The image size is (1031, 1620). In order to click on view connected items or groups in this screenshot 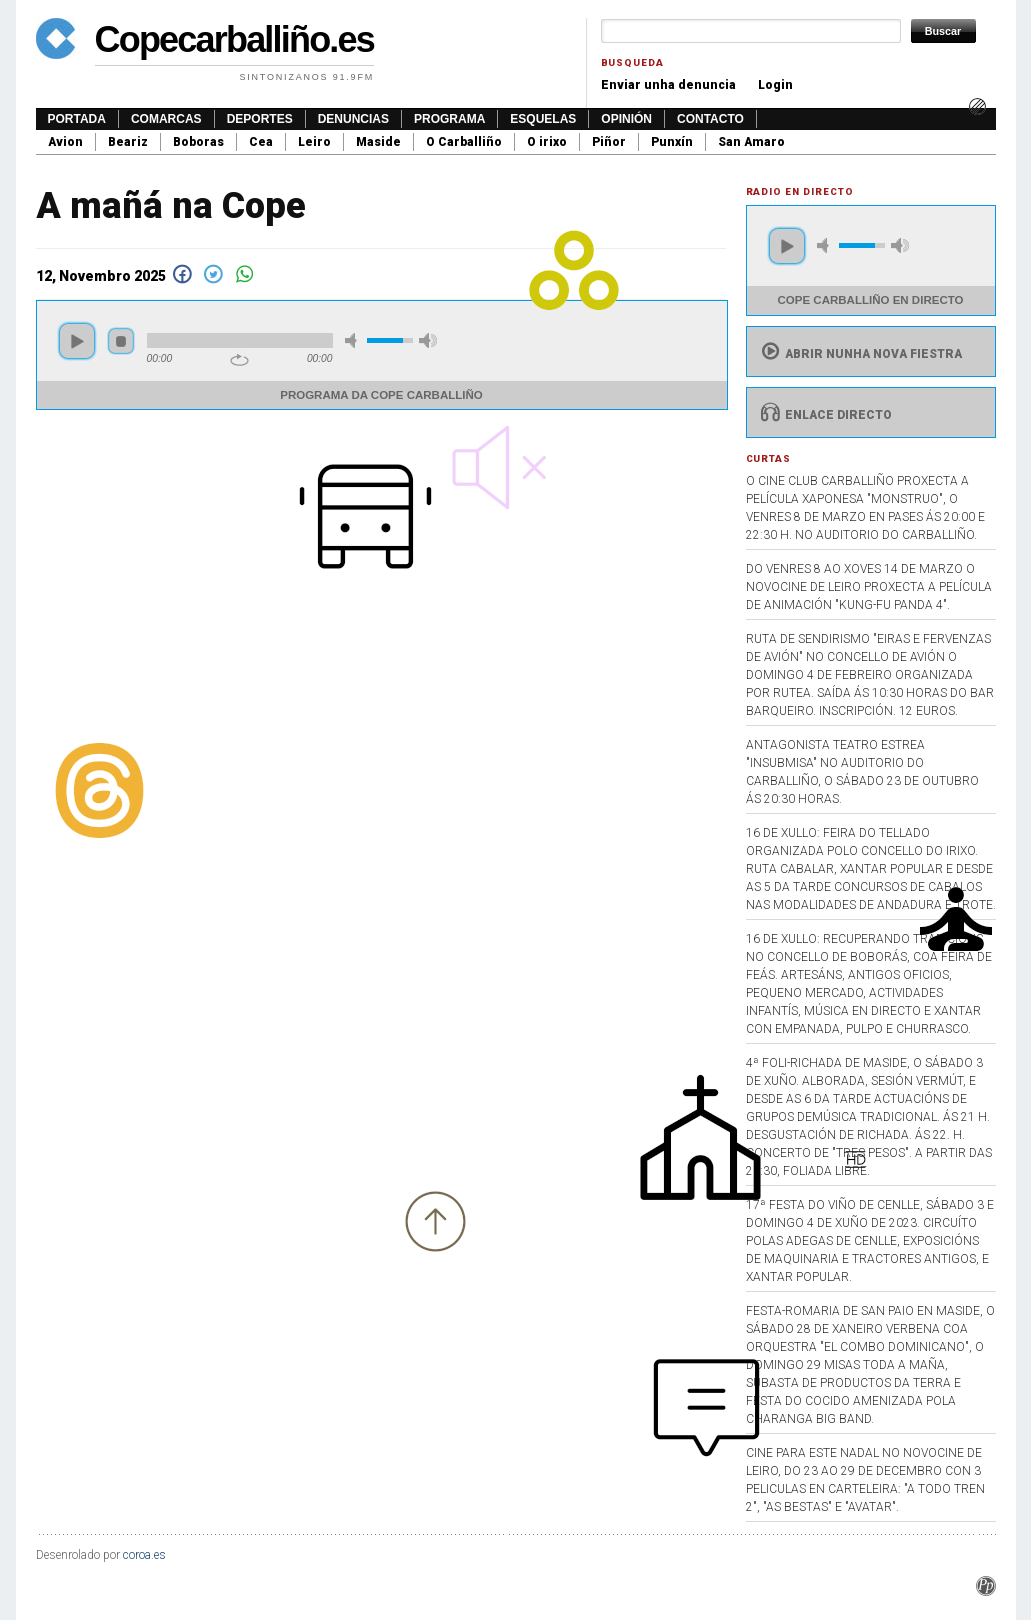, I will do `click(574, 272)`.